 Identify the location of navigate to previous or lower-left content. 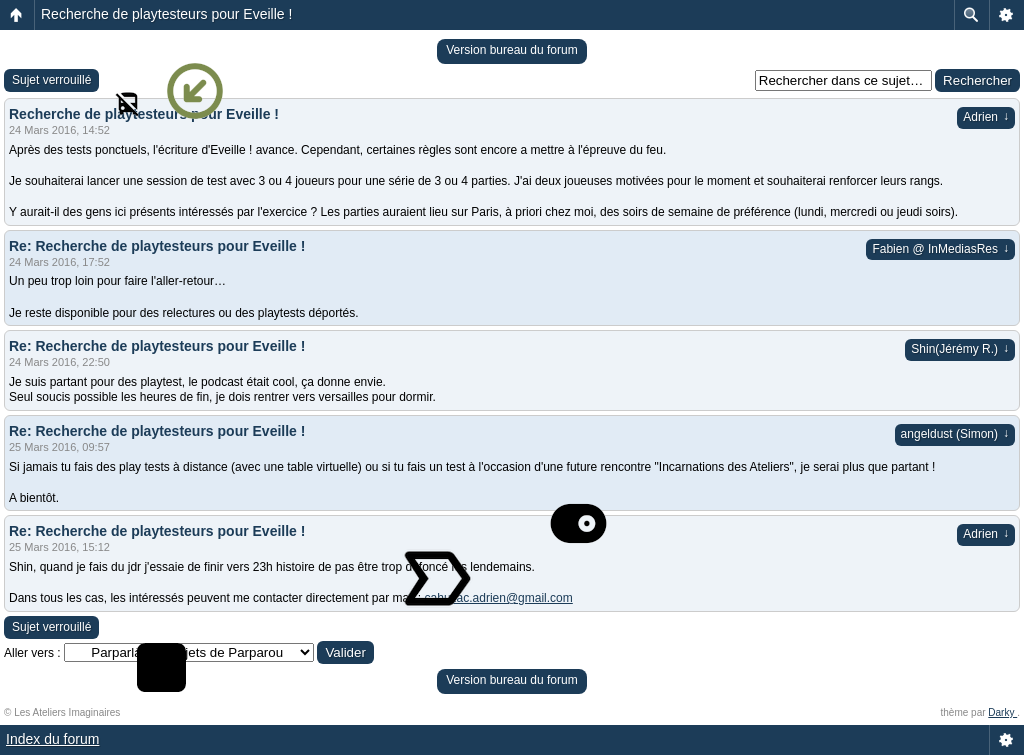
(195, 91).